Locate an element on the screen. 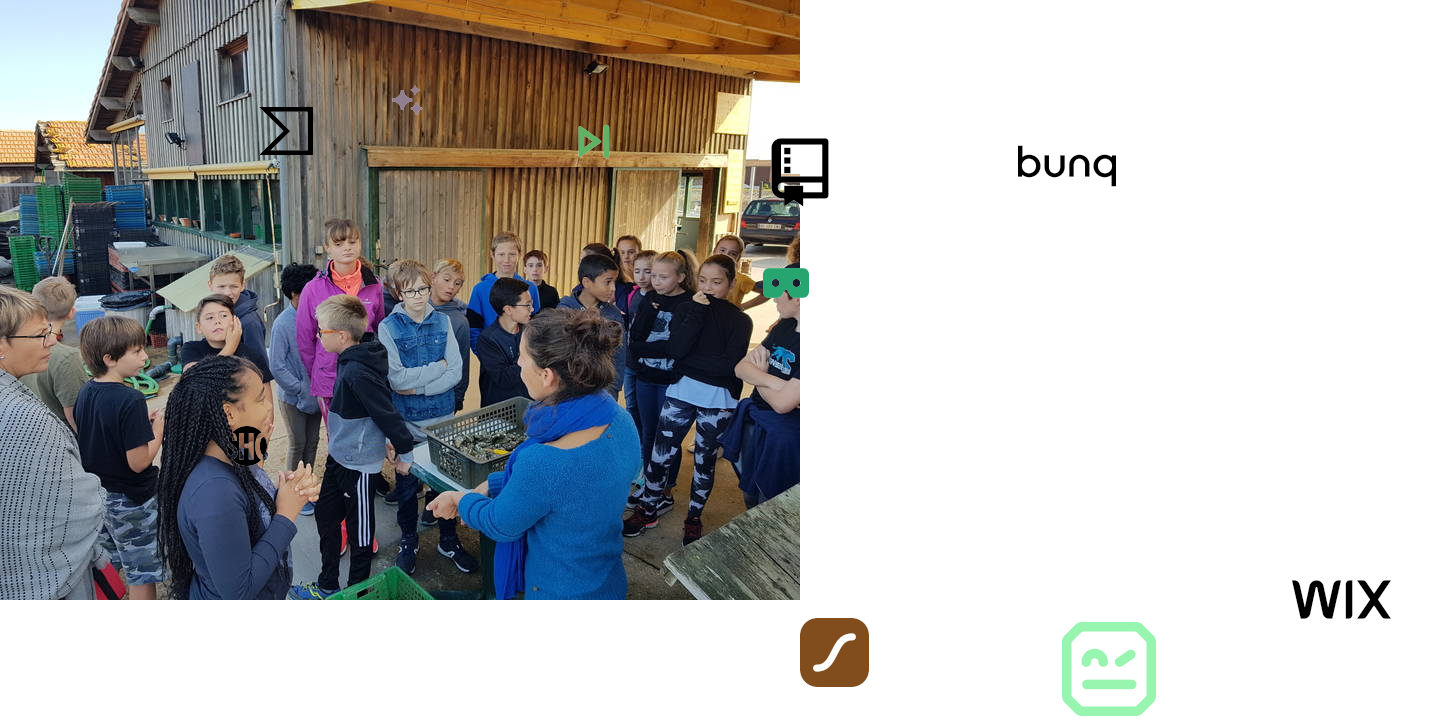 Image resolution: width=1440 pixels, height=720 pixels. wix website builder logo is located at coordinates (1341, 599).